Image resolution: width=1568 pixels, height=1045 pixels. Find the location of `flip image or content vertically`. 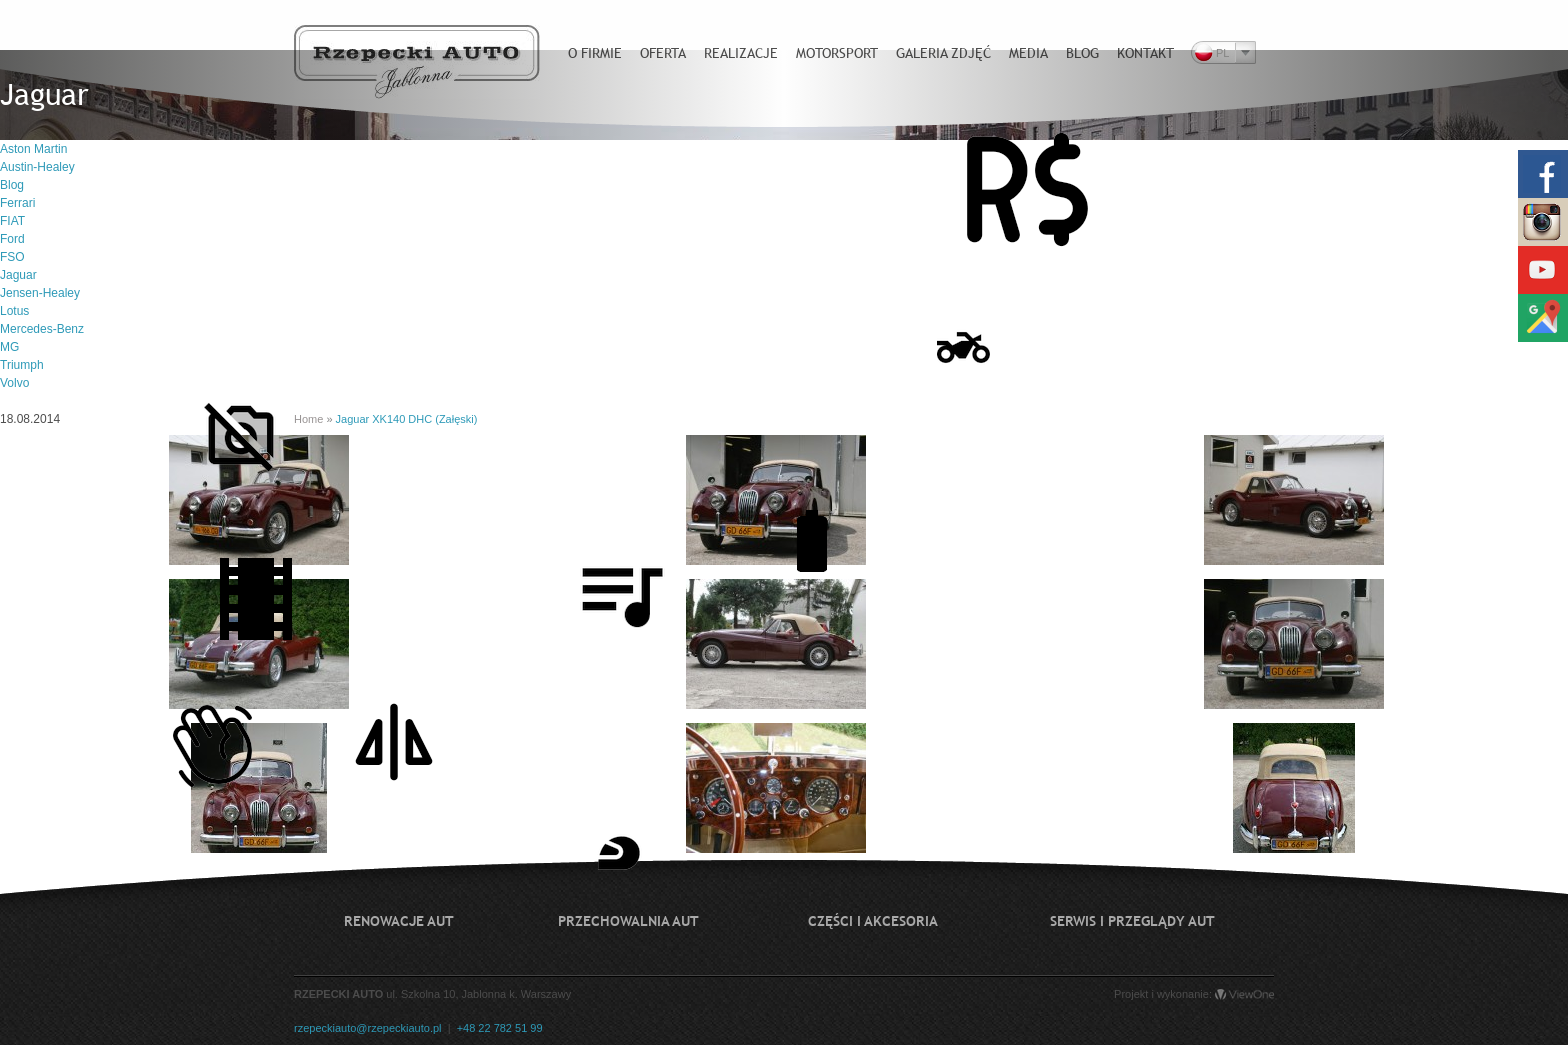

flip image or content vertically is located at coordinates (394, 742).